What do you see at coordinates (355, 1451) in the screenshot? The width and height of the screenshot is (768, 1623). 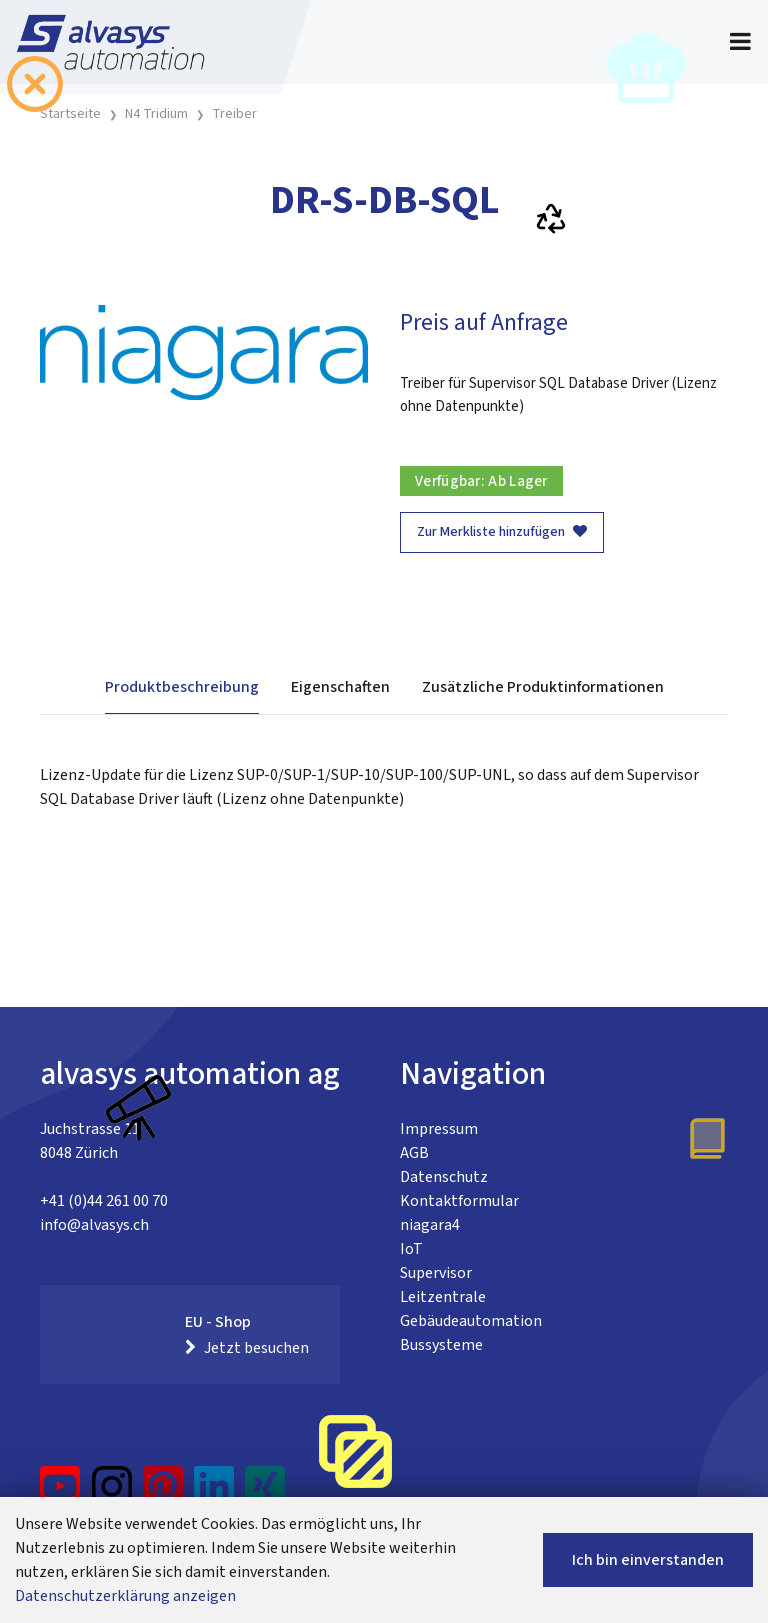 I see `select multiple items or objects` at bounding box center [355, 1451].